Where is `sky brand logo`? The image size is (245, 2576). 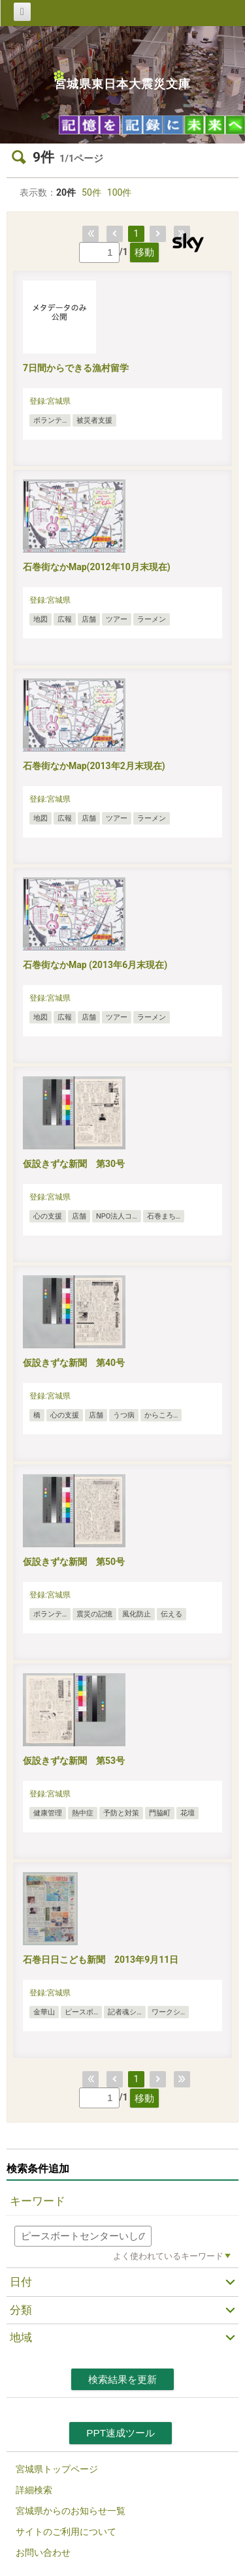
sky brand logo is located at coordinates (188, 243).